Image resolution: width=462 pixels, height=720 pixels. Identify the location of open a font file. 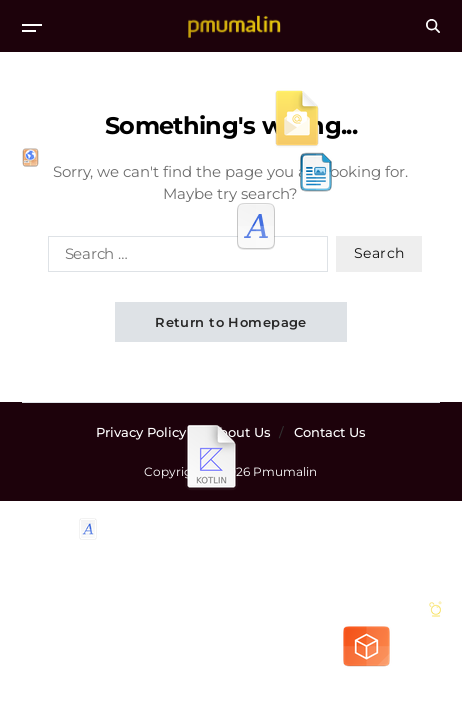
(88, 529).